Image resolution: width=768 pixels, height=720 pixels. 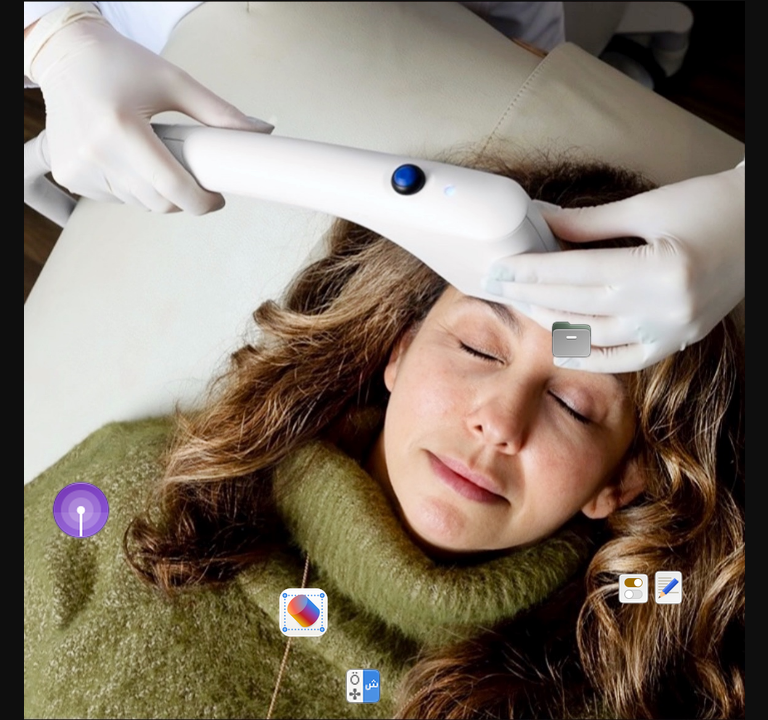 What do you see at coordinates (571, 339) in the screenshot?
I see `open the file manager application` at bounding box center [571, 339].